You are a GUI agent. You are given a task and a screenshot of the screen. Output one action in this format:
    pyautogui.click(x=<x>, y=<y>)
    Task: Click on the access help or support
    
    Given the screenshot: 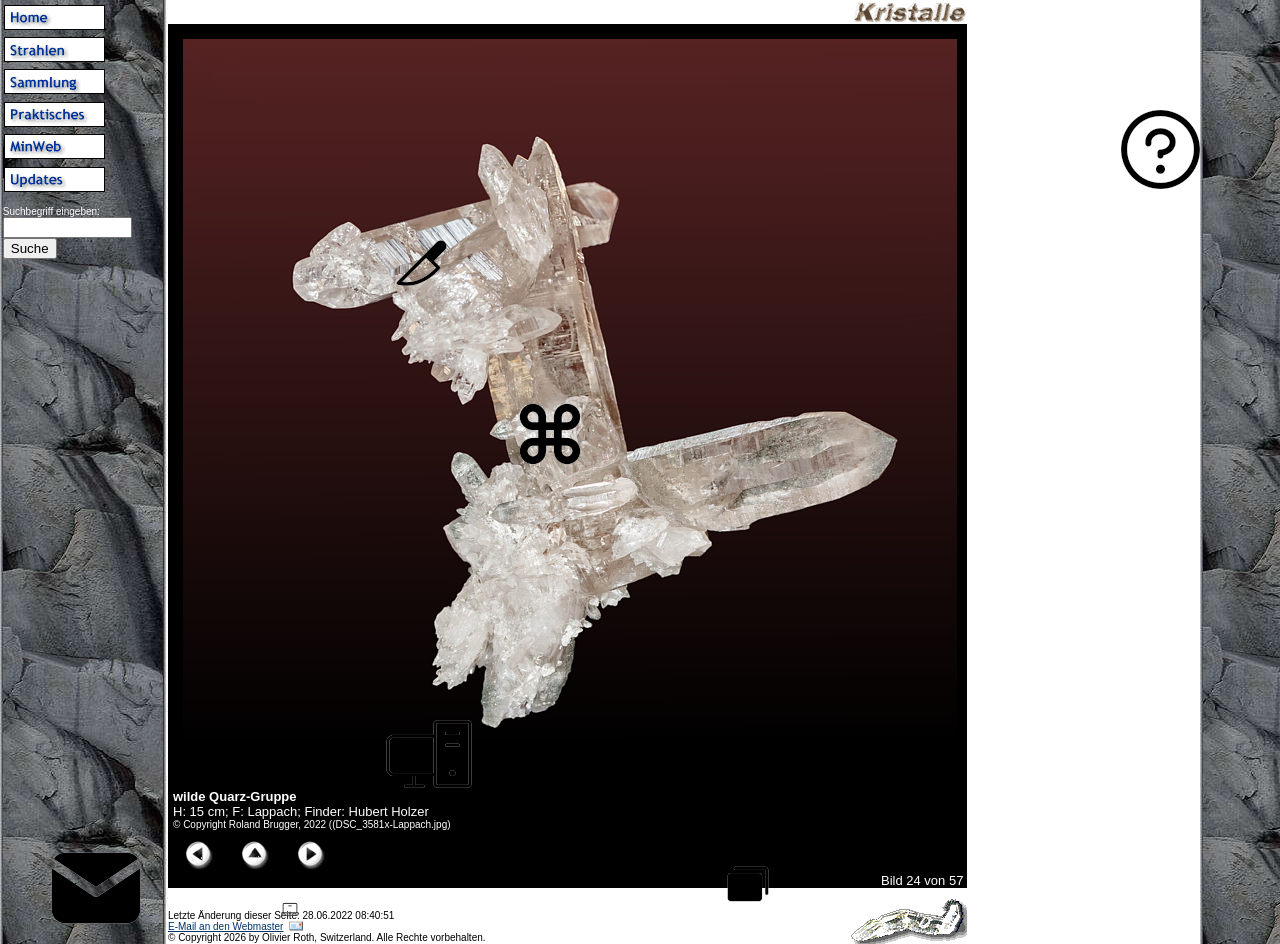 What is the action you would take?
    pyautogui.click(x=1160, y=149)
    